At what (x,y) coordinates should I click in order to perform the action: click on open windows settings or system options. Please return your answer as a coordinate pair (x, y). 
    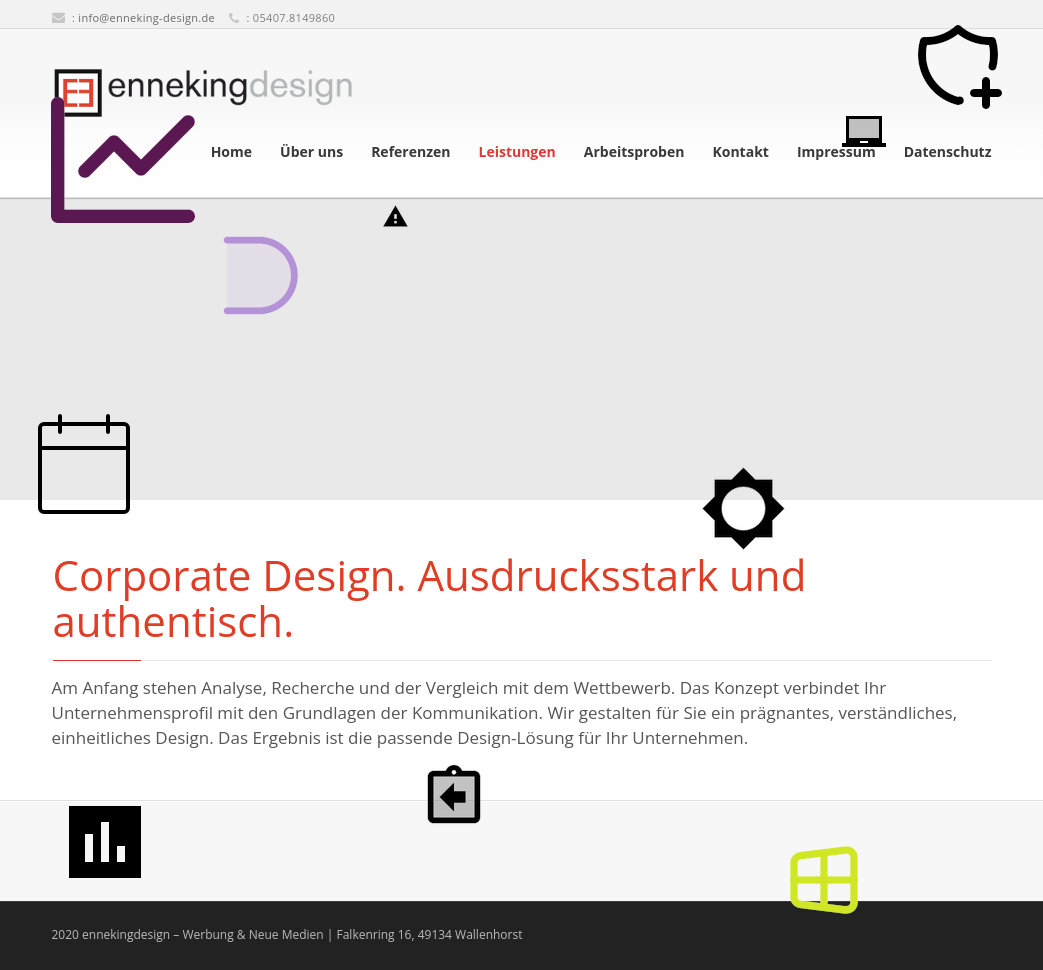
    Looking at the image, I should click on (824, 880).